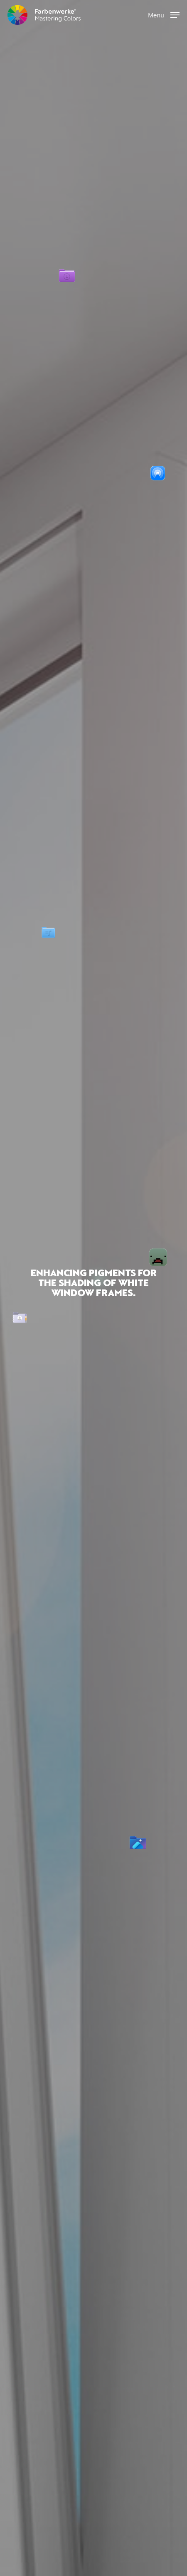  What do you see at coordinates (48, 932) in the screenshot?
I see `open your audio files folder` at bounding box center [48, 932].